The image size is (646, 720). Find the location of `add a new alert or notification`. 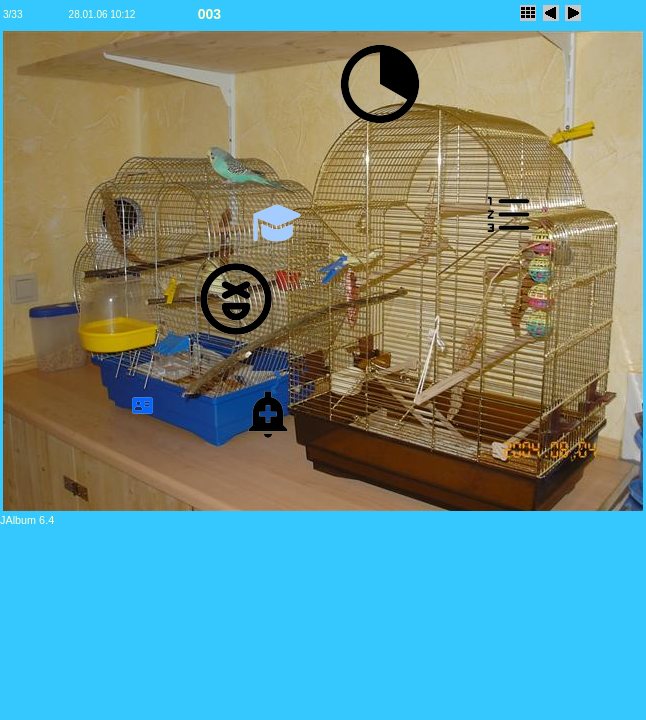

add a new alert or notification is located at coordinates (268, 414).